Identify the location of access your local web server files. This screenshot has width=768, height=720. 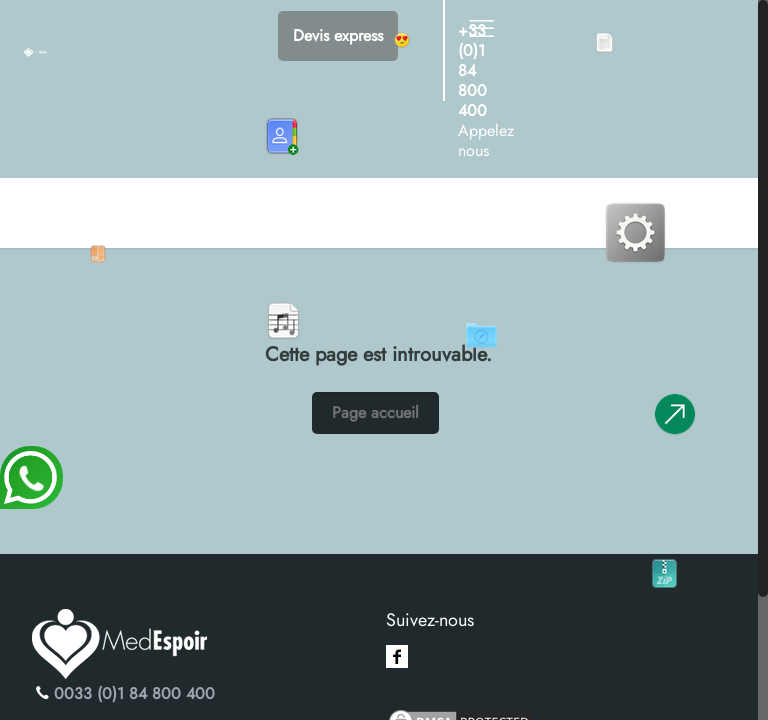
(481, 335).